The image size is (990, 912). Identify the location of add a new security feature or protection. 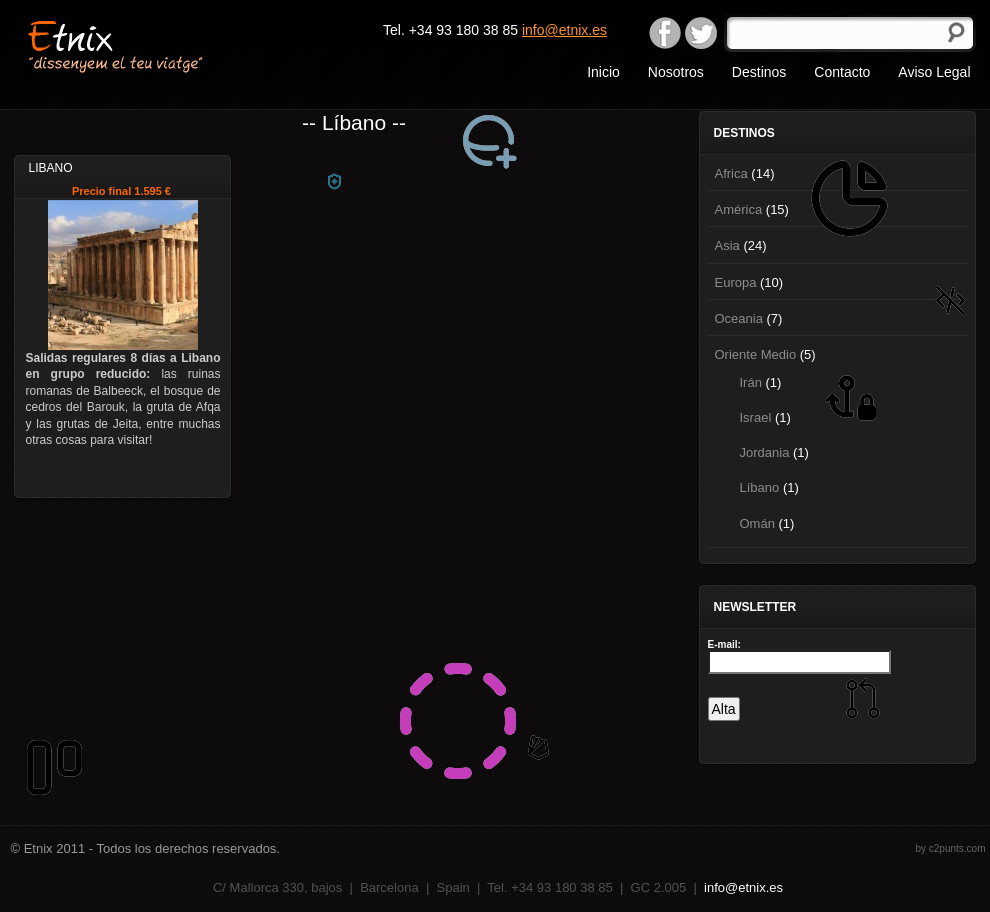
(334, 181).